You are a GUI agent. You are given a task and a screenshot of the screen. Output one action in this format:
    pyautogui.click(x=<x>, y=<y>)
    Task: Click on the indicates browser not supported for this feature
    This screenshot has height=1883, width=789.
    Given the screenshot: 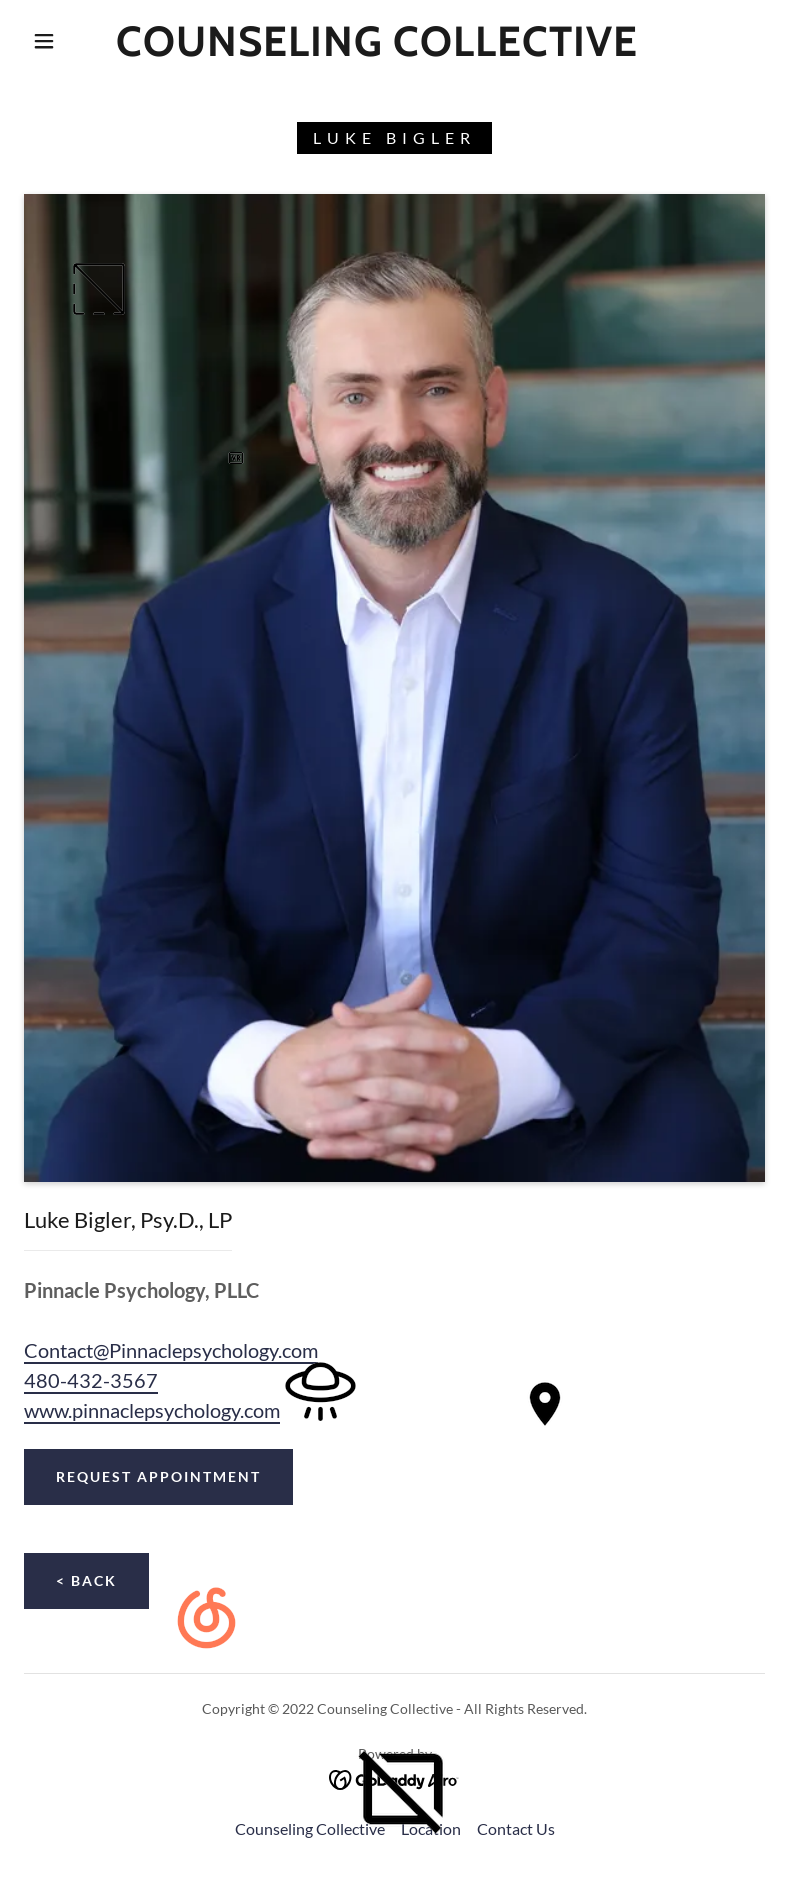 What is the action you would take?
    pyautogui.click(x=403, y=1789)
    